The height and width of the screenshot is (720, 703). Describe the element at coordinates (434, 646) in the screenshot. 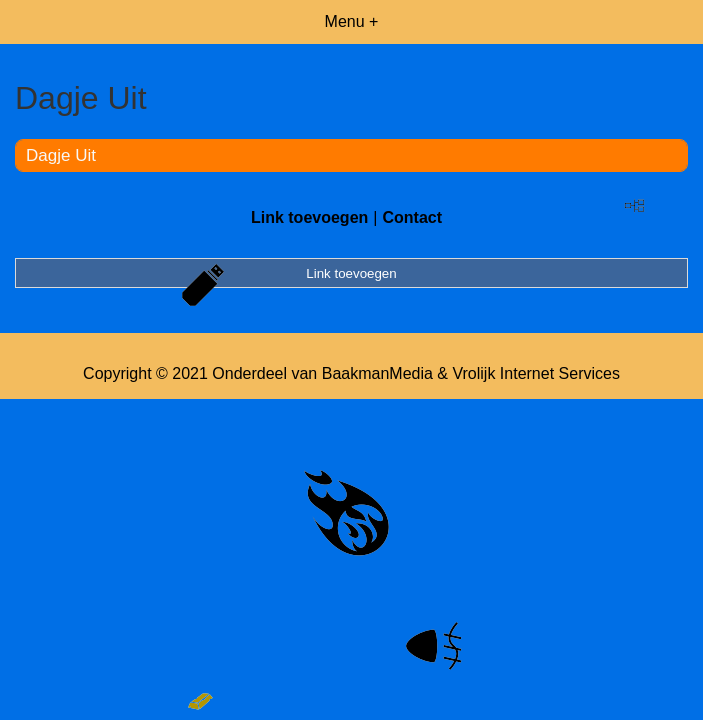

I see `toggle fog lights on or off` at that location.